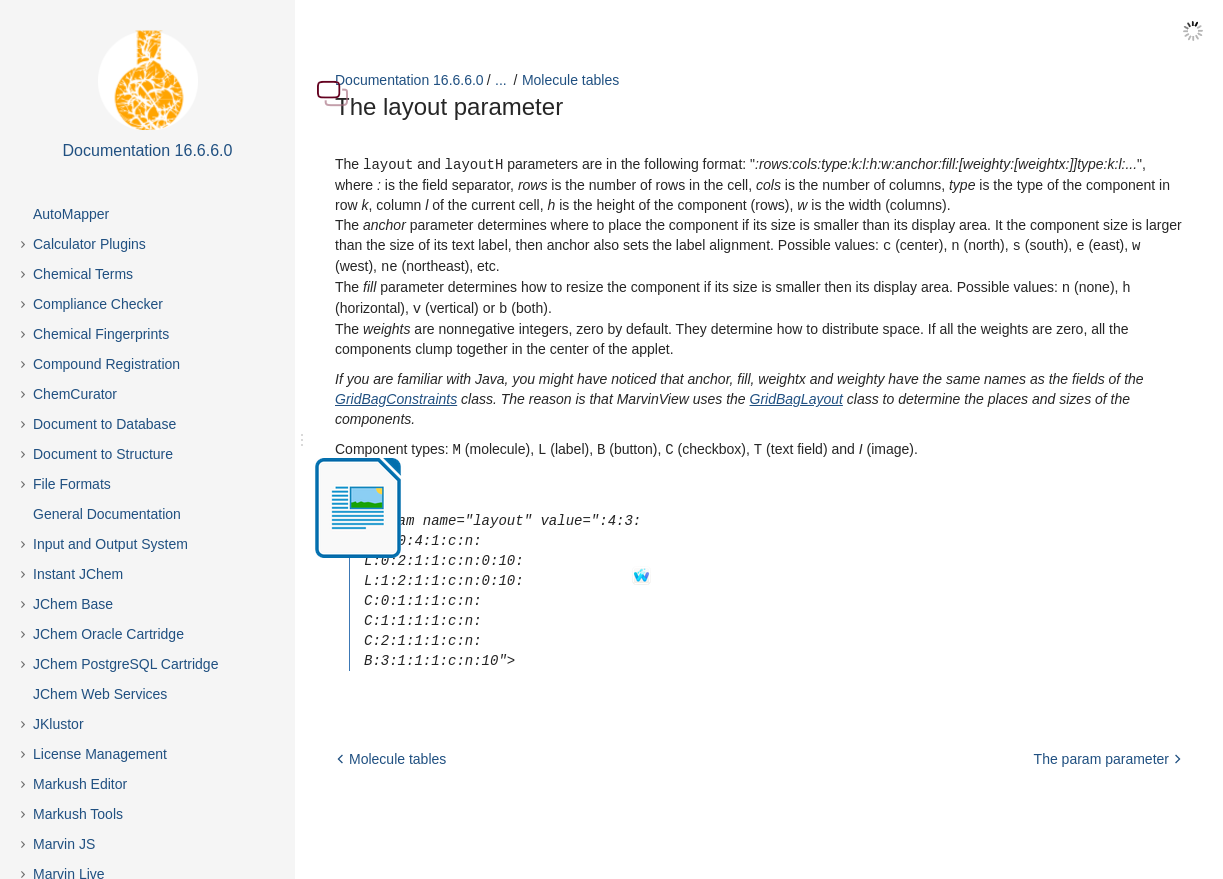  What do you see at coordinates (641, 575) in the screenshot?
I see `open waterfox browser` at bounding box center [641, 575].